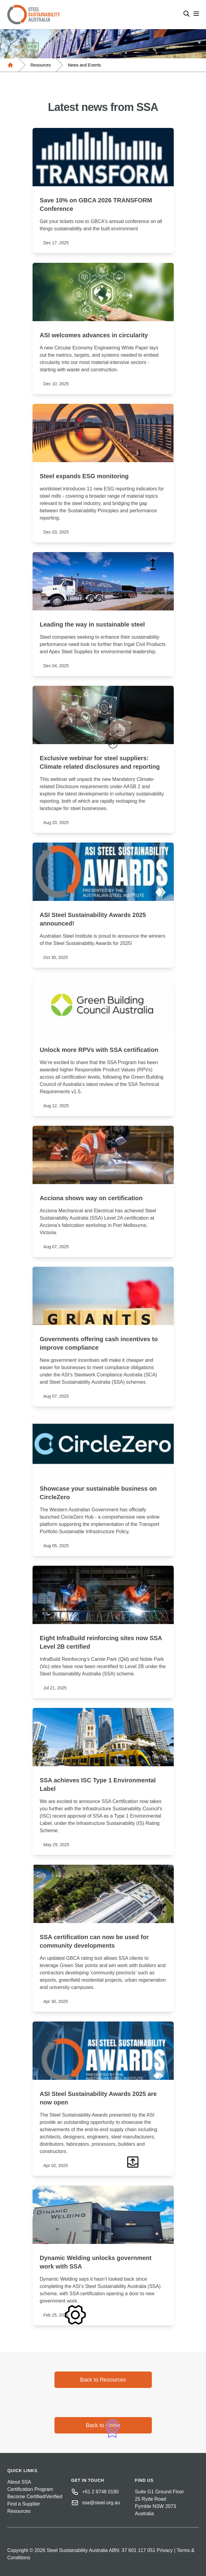 The image size is (206, 2576). Describe the element at coordinates (133, 2162) in the screenshot. I see `upload a file from your device` at that location.